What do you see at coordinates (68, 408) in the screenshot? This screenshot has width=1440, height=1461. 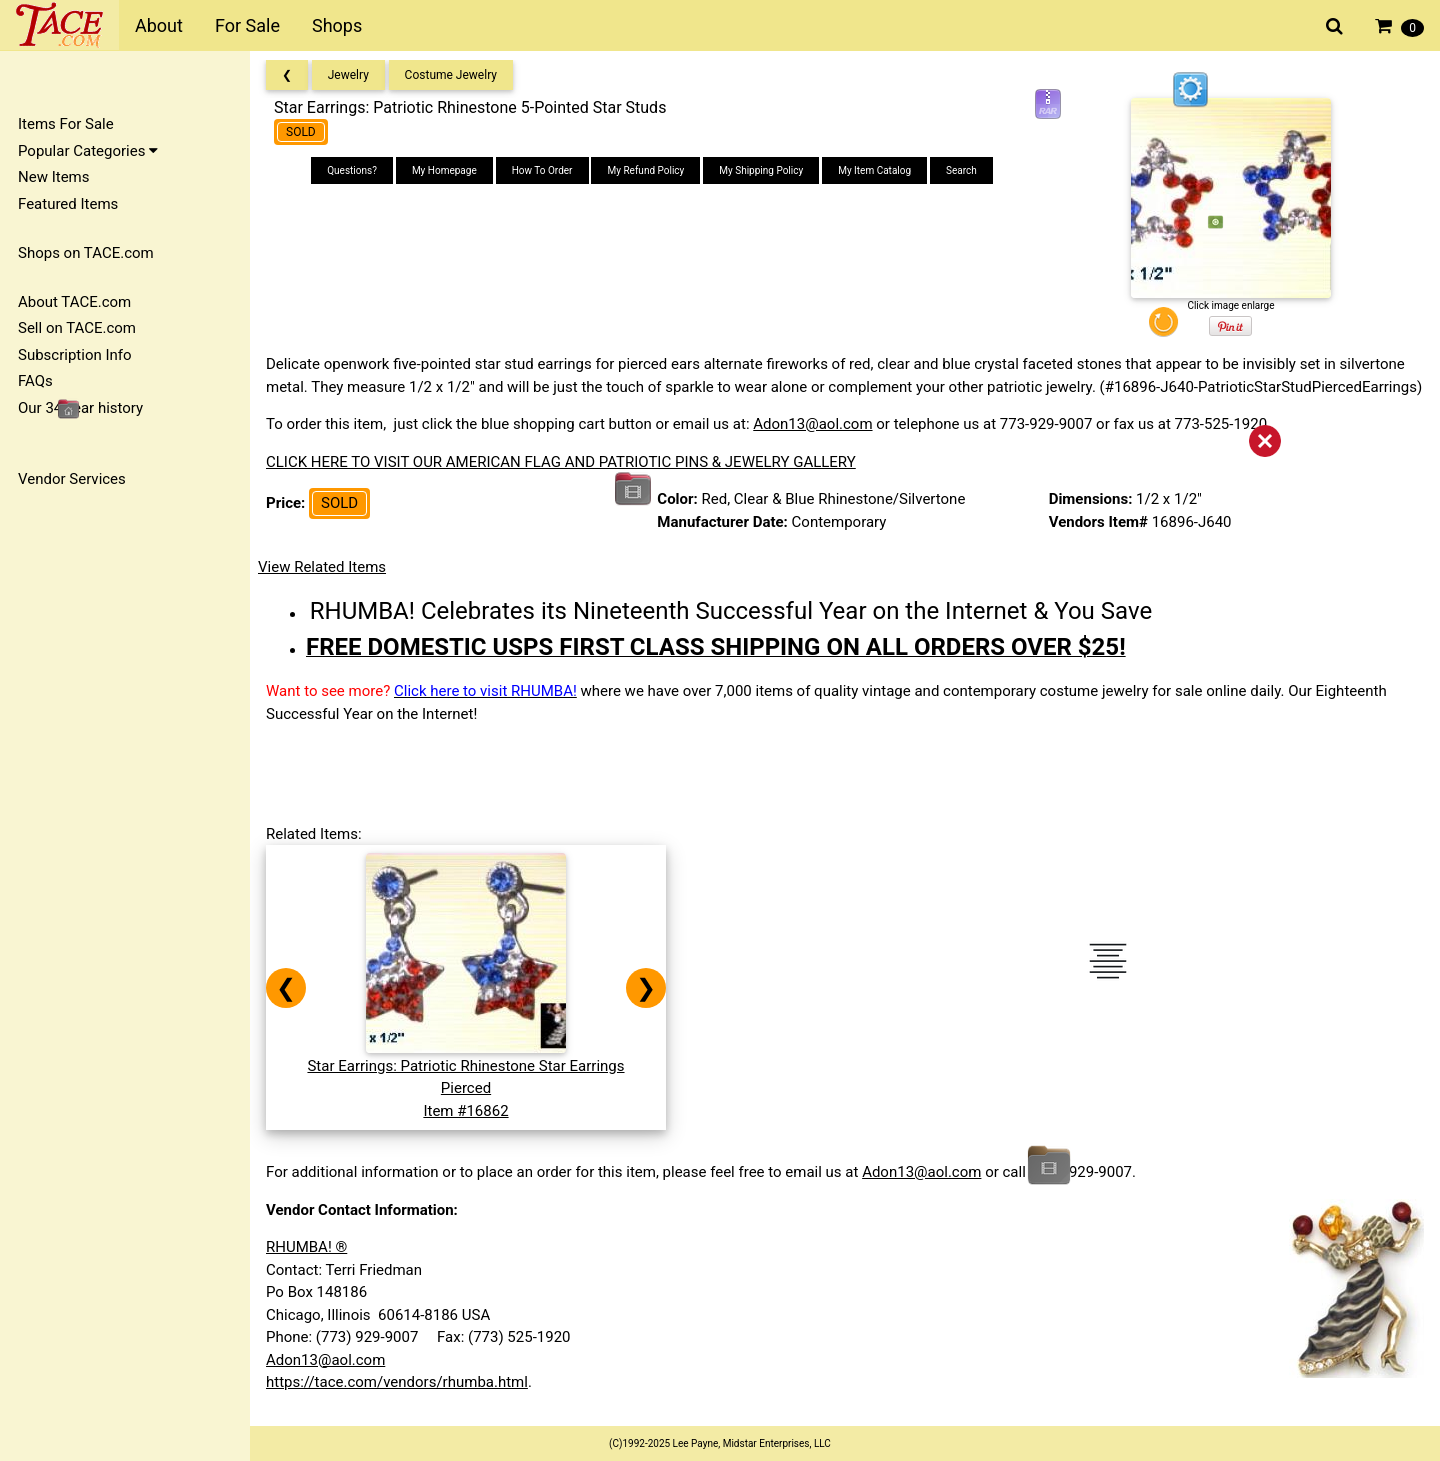 I see `access your home folder` at bounding box center [68, 408].